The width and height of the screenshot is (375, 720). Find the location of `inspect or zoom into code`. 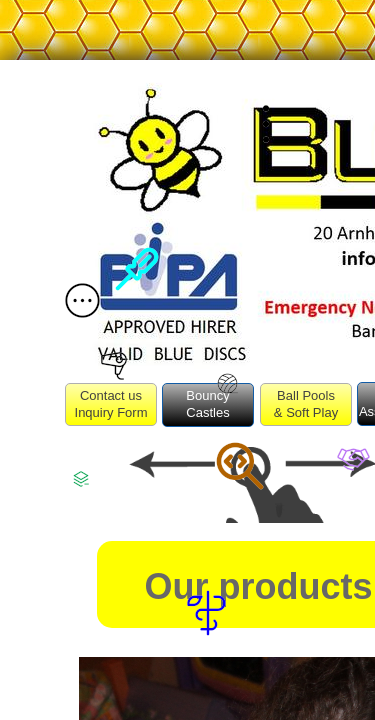

inspect or zoom into code is located at coordinates (240, 466).